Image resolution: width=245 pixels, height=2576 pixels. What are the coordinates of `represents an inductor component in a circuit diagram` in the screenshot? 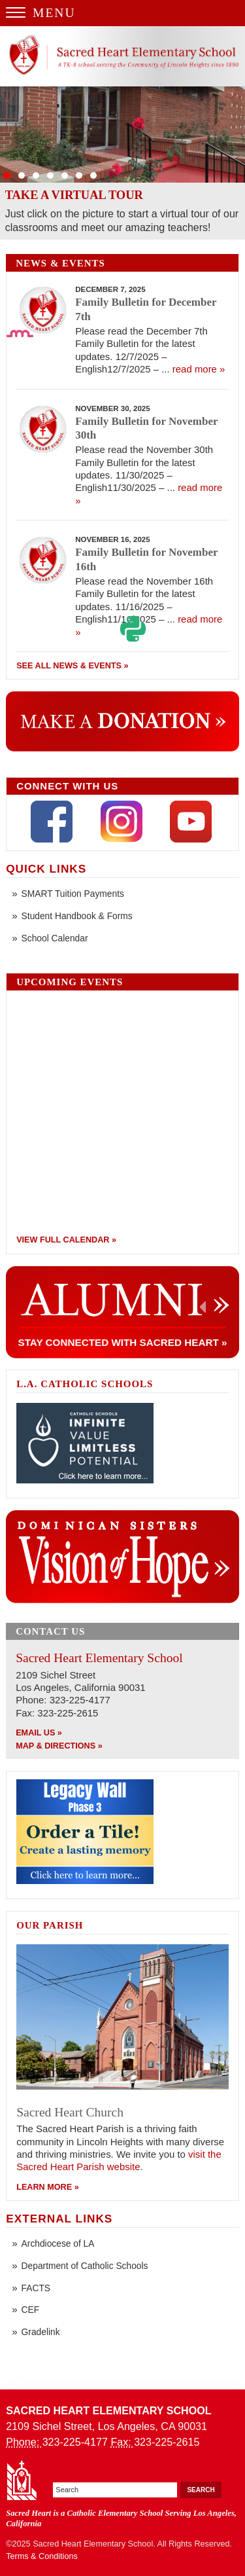 It's located at (20, 333).